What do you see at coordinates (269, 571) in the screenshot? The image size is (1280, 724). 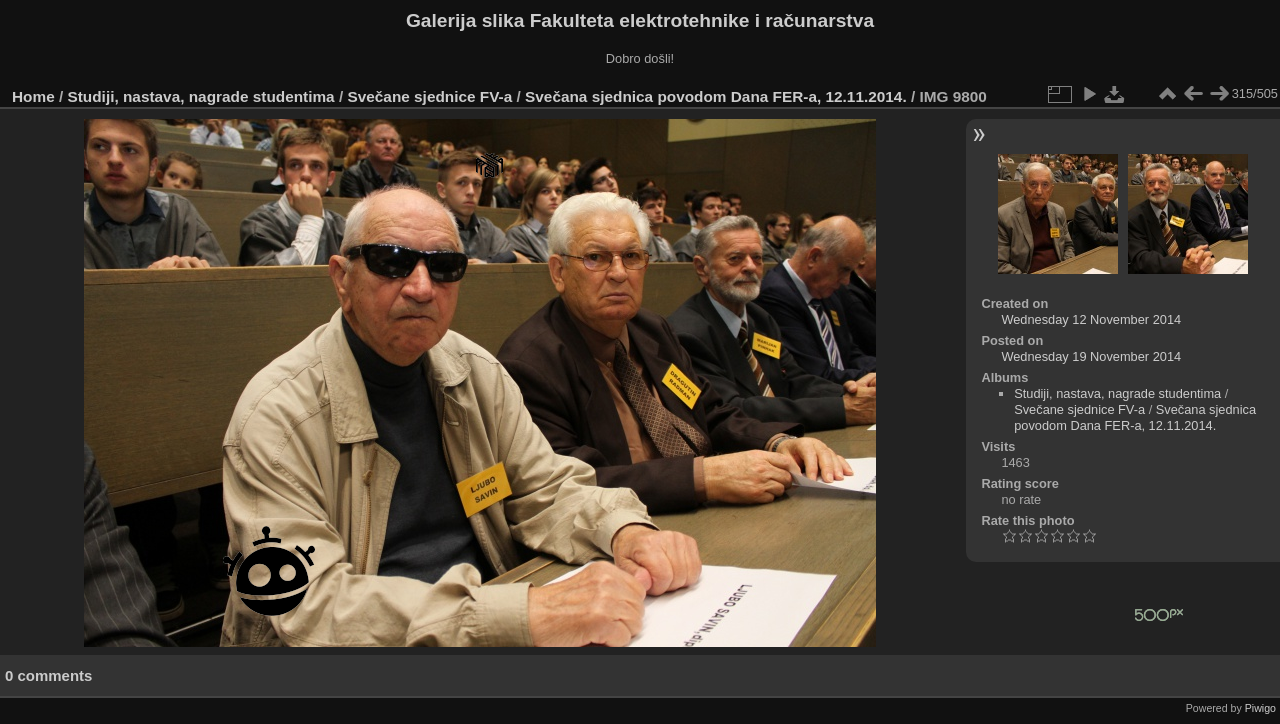 I see `visit freepik website` at bounding box center [269, 571].